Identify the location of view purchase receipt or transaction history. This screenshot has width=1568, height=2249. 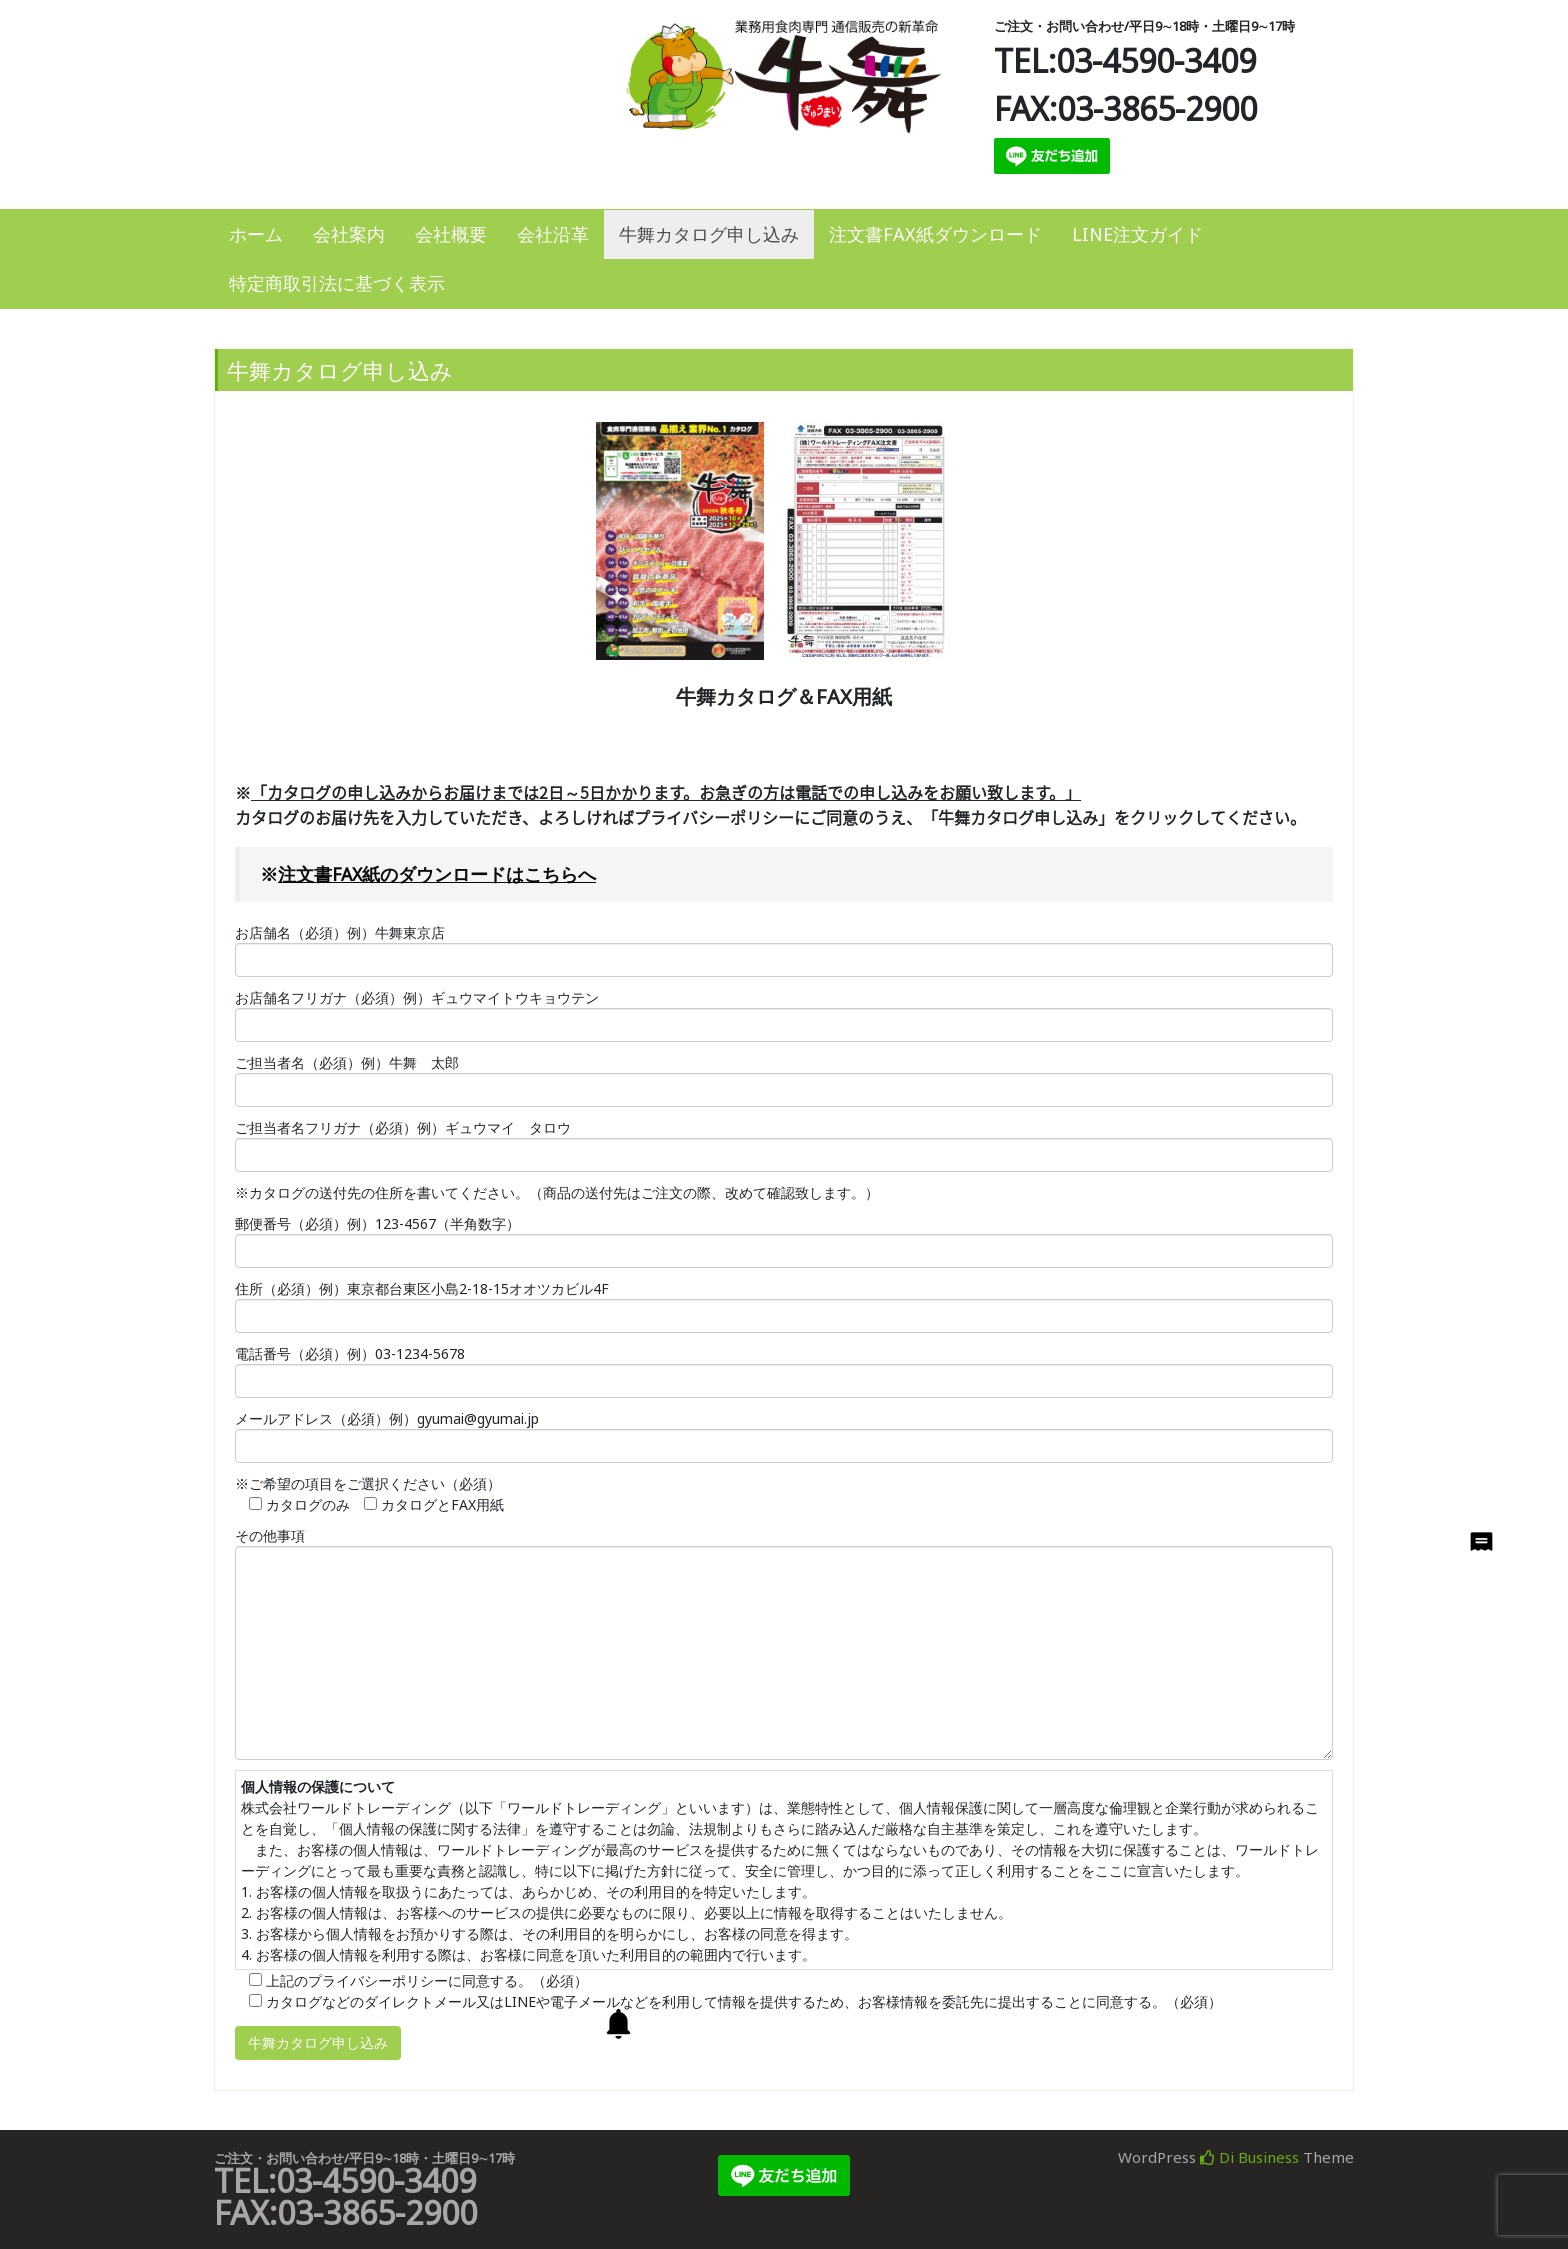
(1481, 1541).